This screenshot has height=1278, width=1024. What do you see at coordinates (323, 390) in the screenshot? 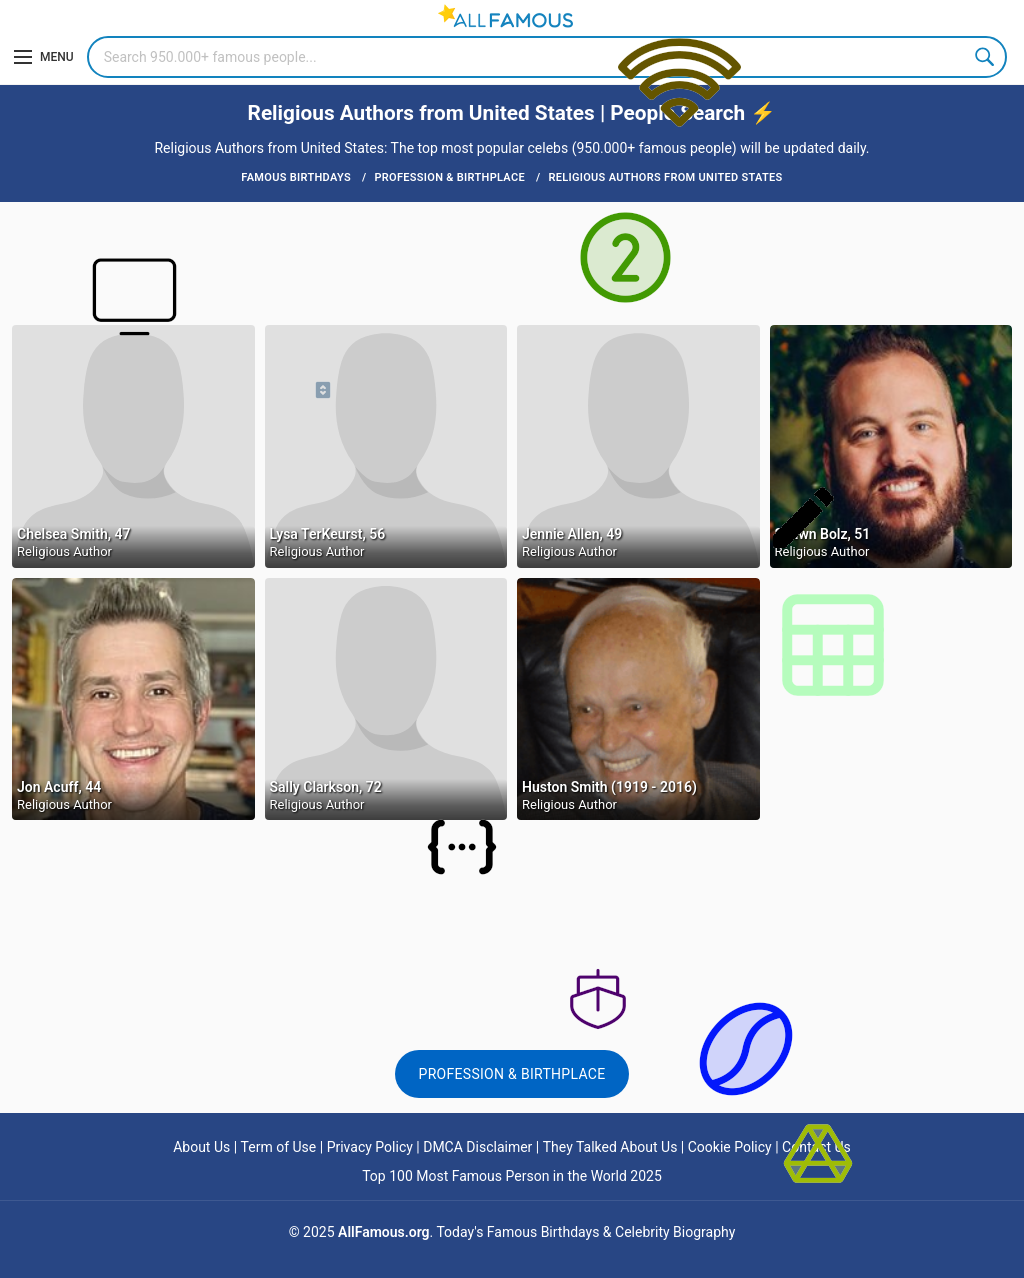
I see `access elevator controls or floor selection` at bounding box center [323, 390].